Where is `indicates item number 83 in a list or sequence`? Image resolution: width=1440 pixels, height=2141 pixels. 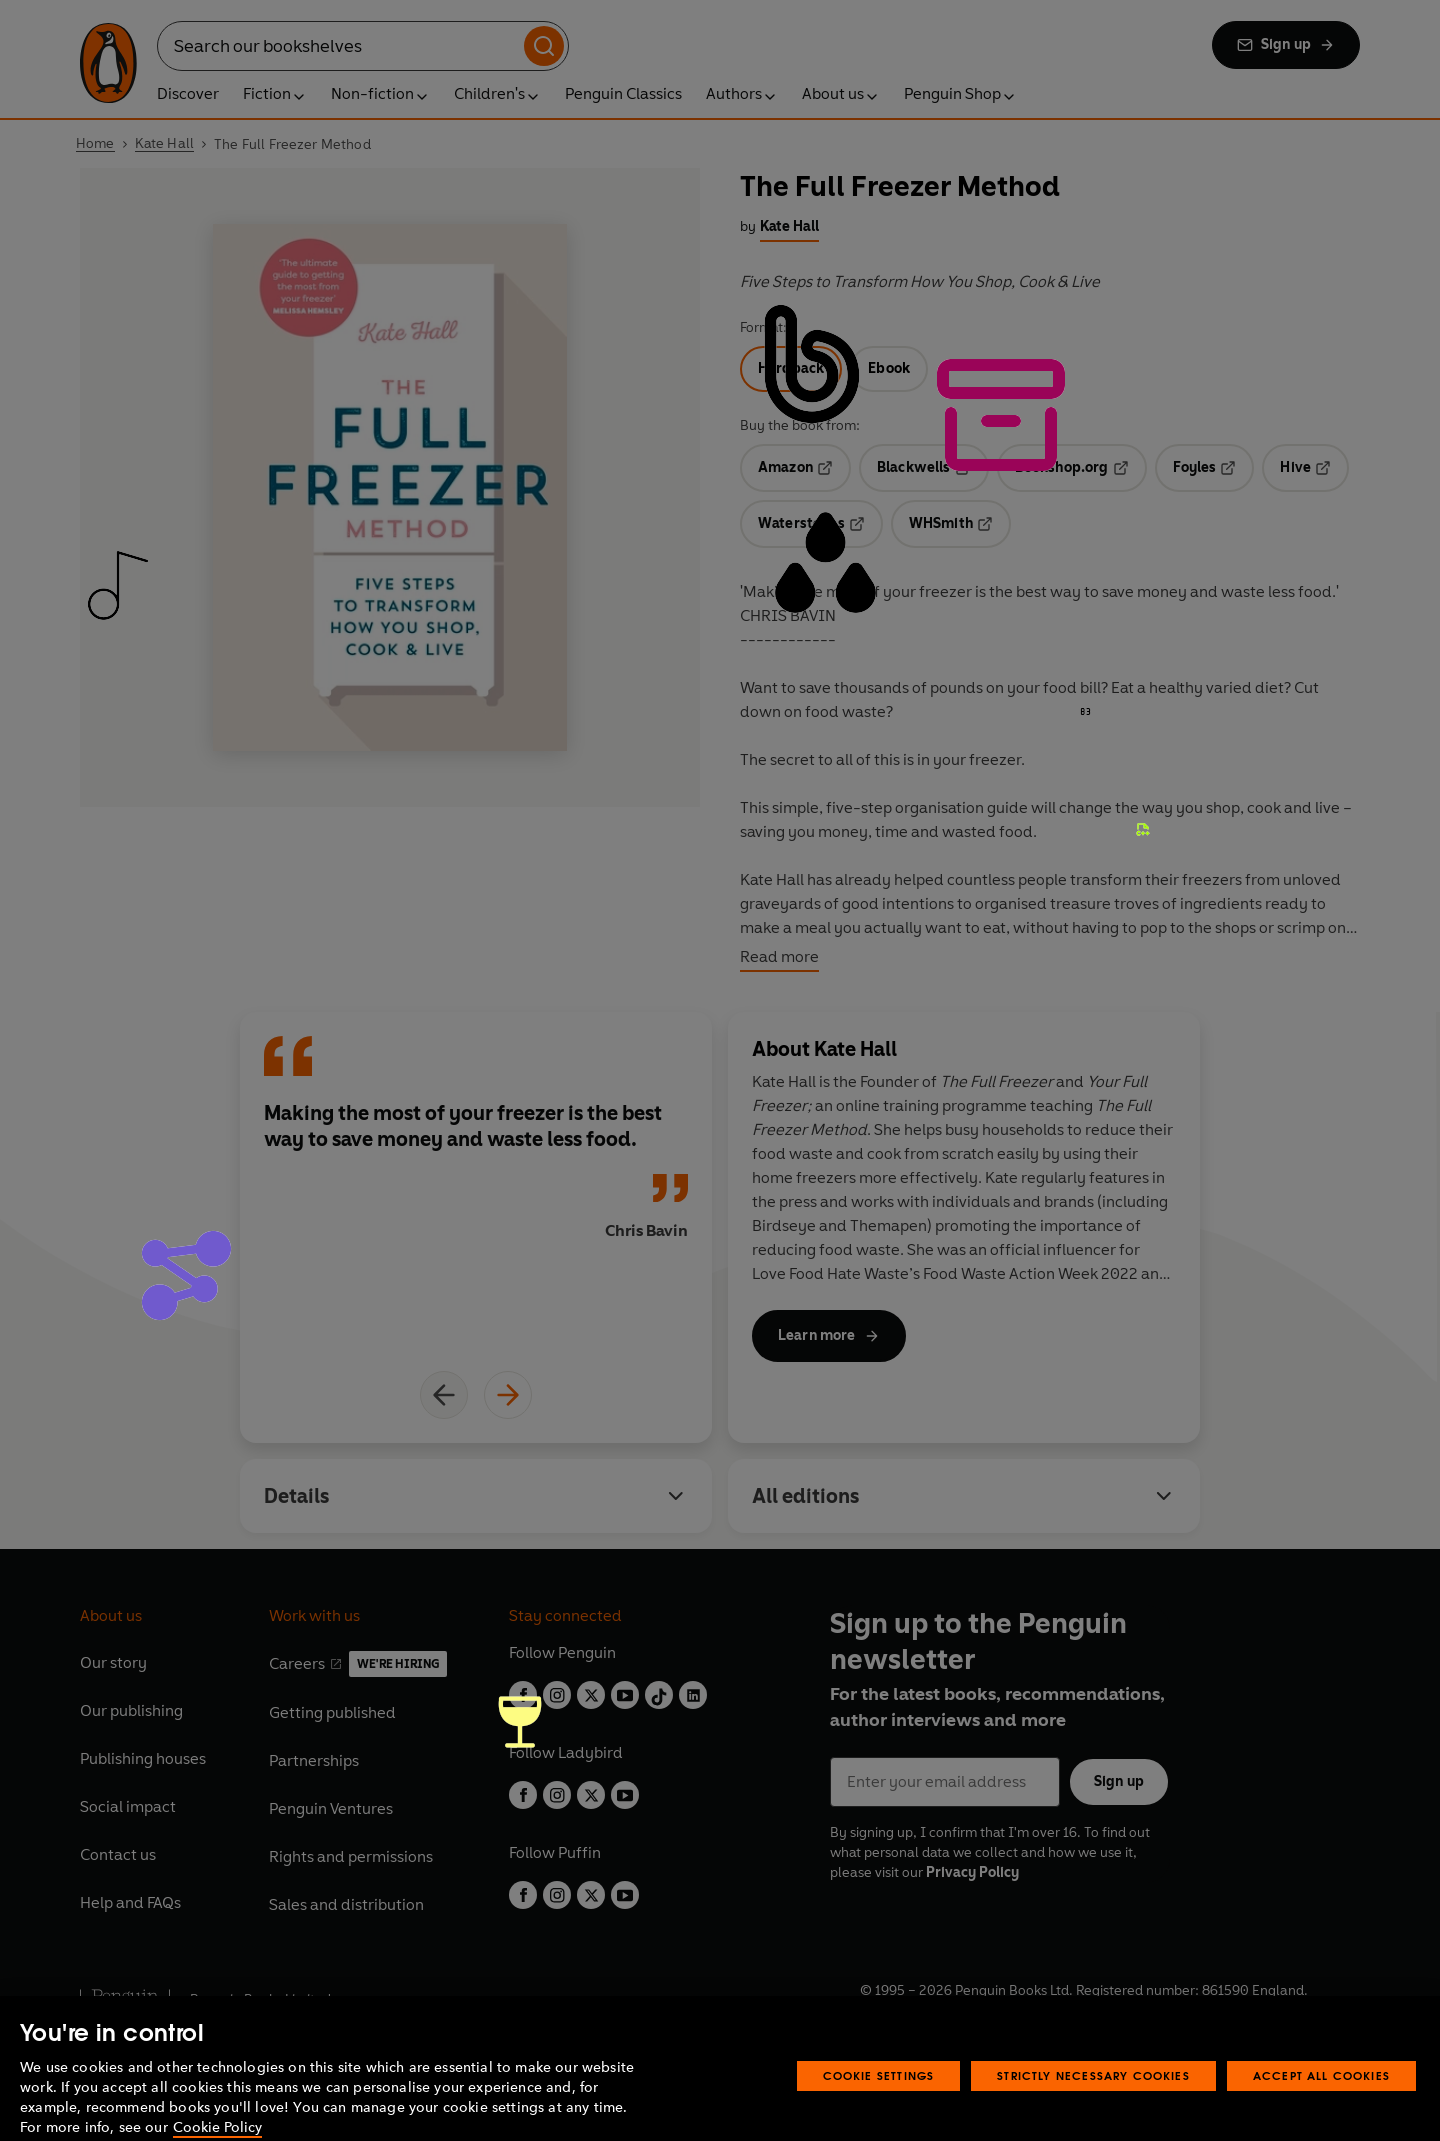
indicates item number 83 in a list or sequence is located at coordinates (1085, 711).